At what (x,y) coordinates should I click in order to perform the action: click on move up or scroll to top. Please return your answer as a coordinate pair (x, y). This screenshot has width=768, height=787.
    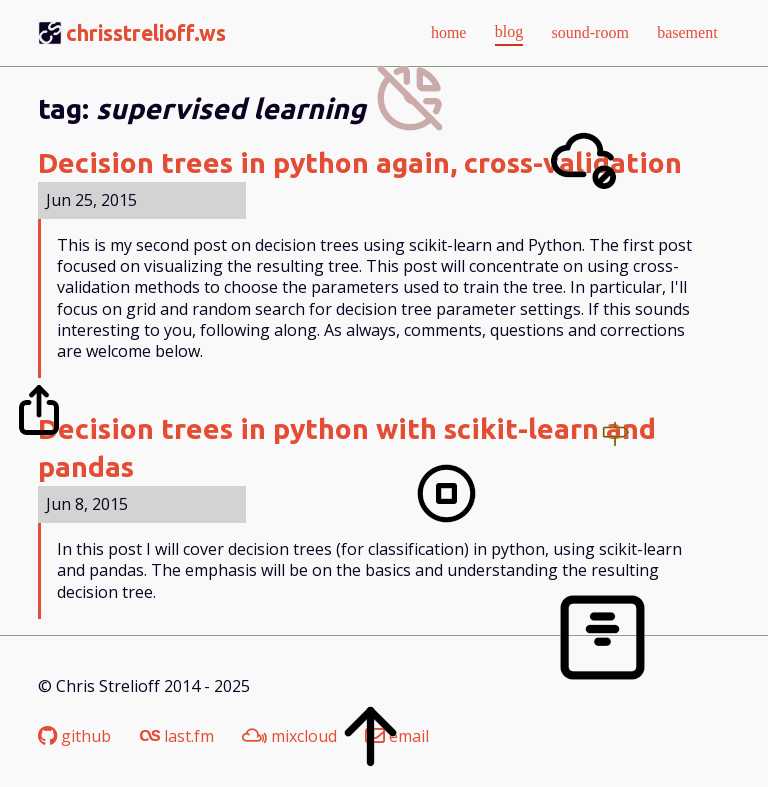
    Looking at the image, I should click on (370, 736).